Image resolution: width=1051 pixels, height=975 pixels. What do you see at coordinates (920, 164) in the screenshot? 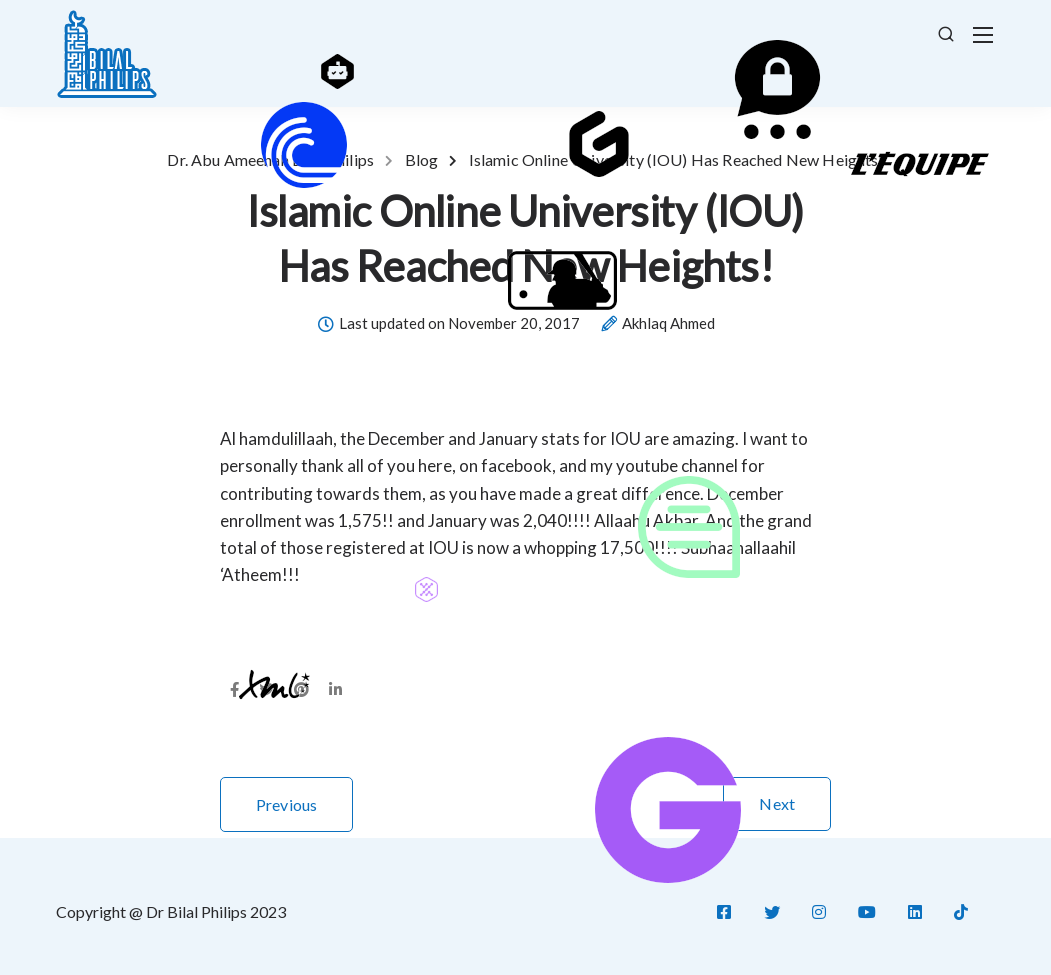
I see `link to L'Équipe sports news website` at bounding box center [920, 164].